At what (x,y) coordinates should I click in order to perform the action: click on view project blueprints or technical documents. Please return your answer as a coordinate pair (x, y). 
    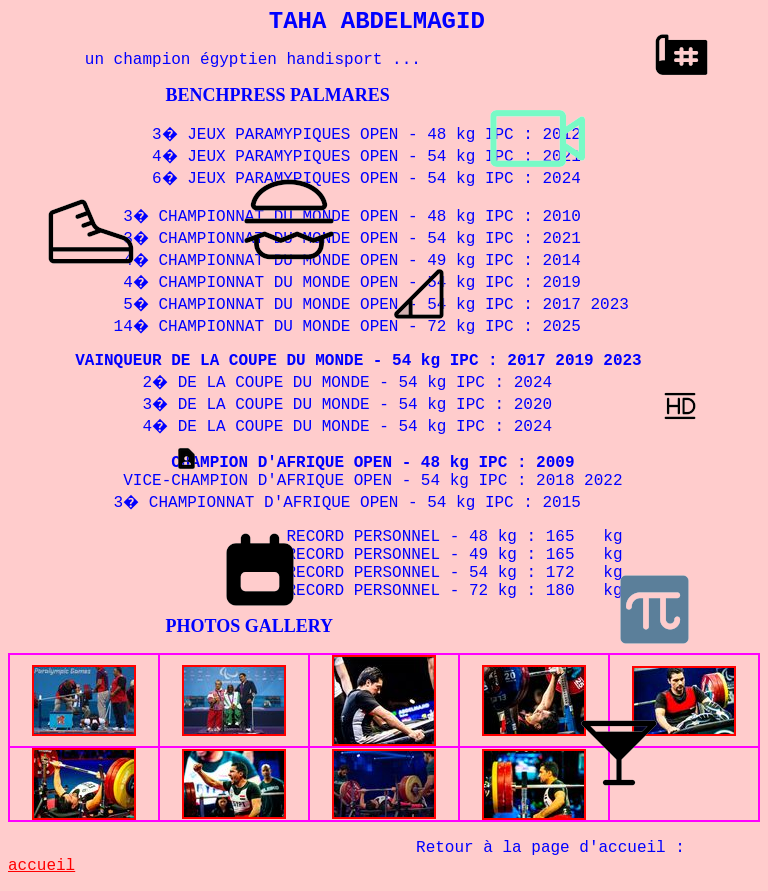
    Looking at the image, I should click on (681, 56).